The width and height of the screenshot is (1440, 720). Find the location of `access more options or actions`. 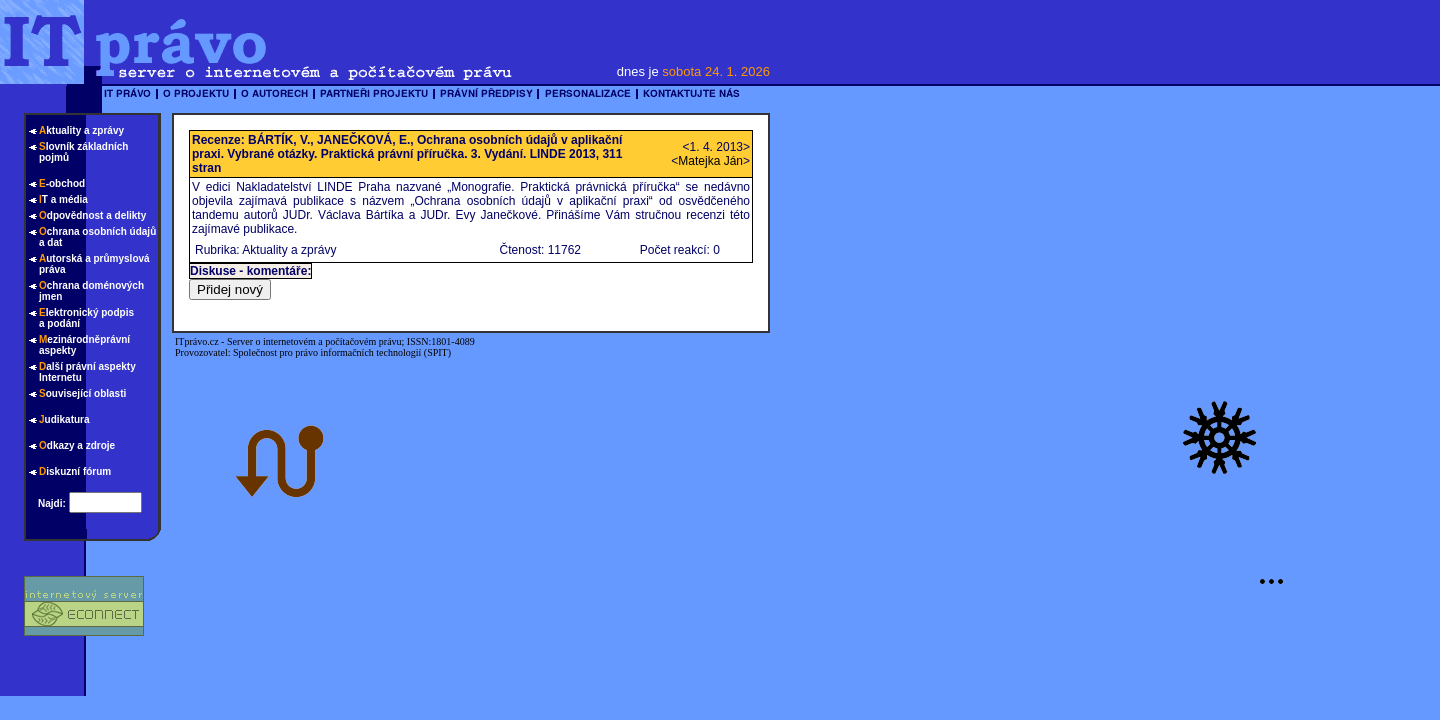

access more options or actions is located at coordinates (1271, 581).